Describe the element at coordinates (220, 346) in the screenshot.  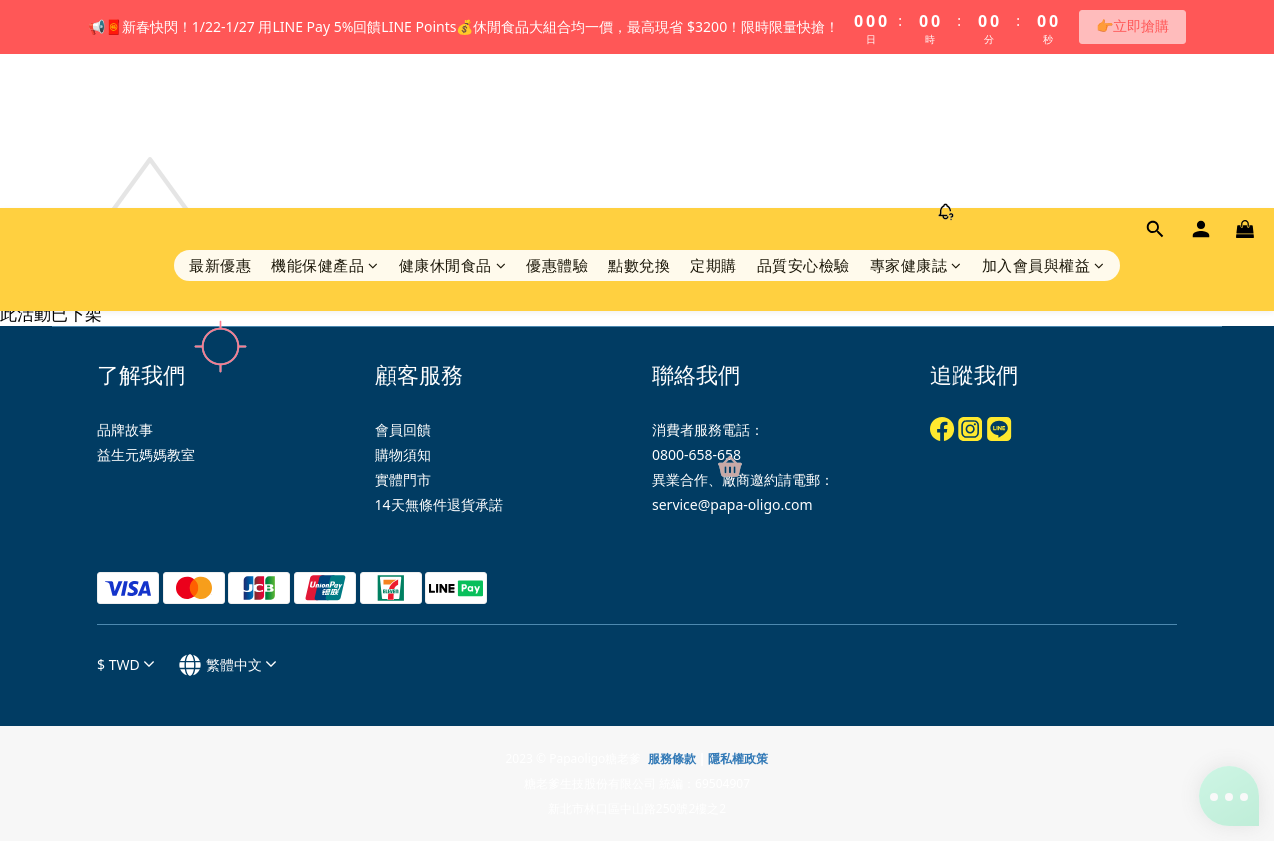
I see `access current location` at that location.